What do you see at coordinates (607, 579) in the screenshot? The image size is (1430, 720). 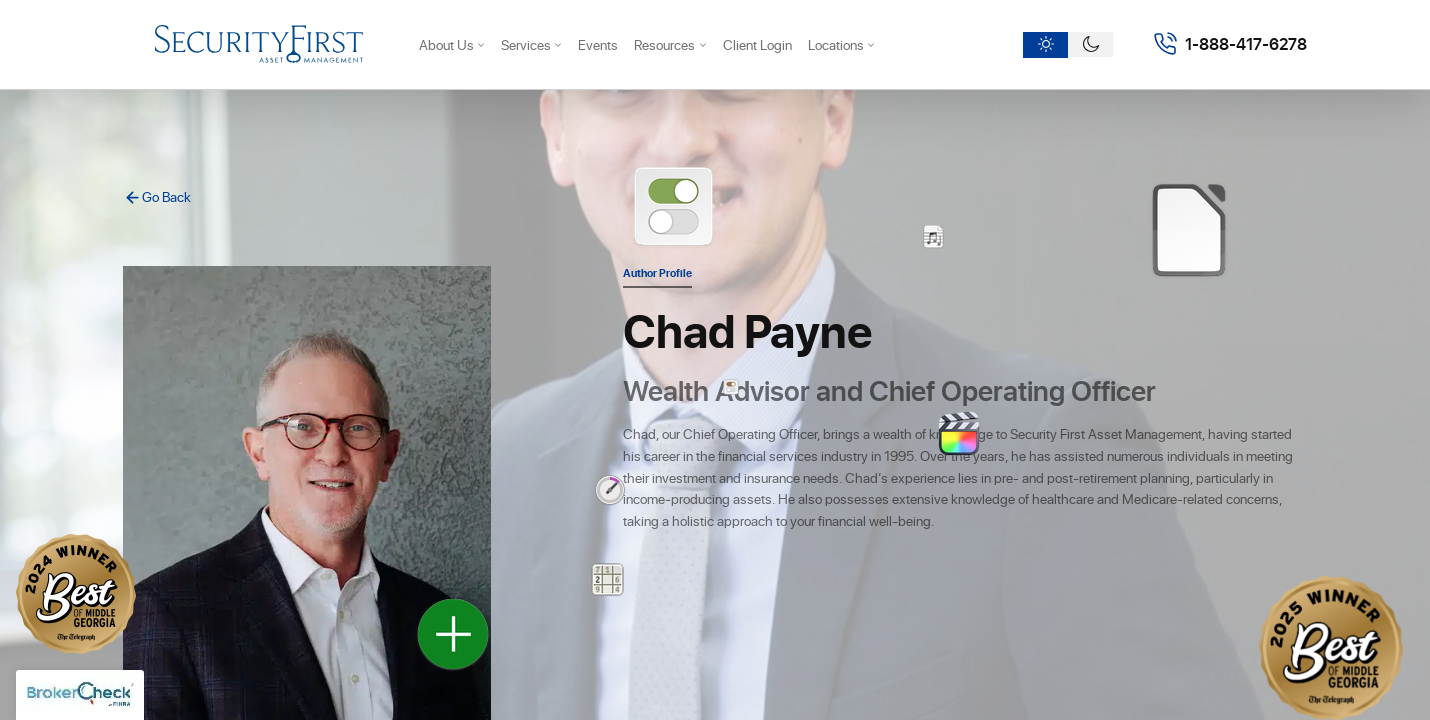 I see `open sudoku puzzle game` at bounding box center [607, 579].